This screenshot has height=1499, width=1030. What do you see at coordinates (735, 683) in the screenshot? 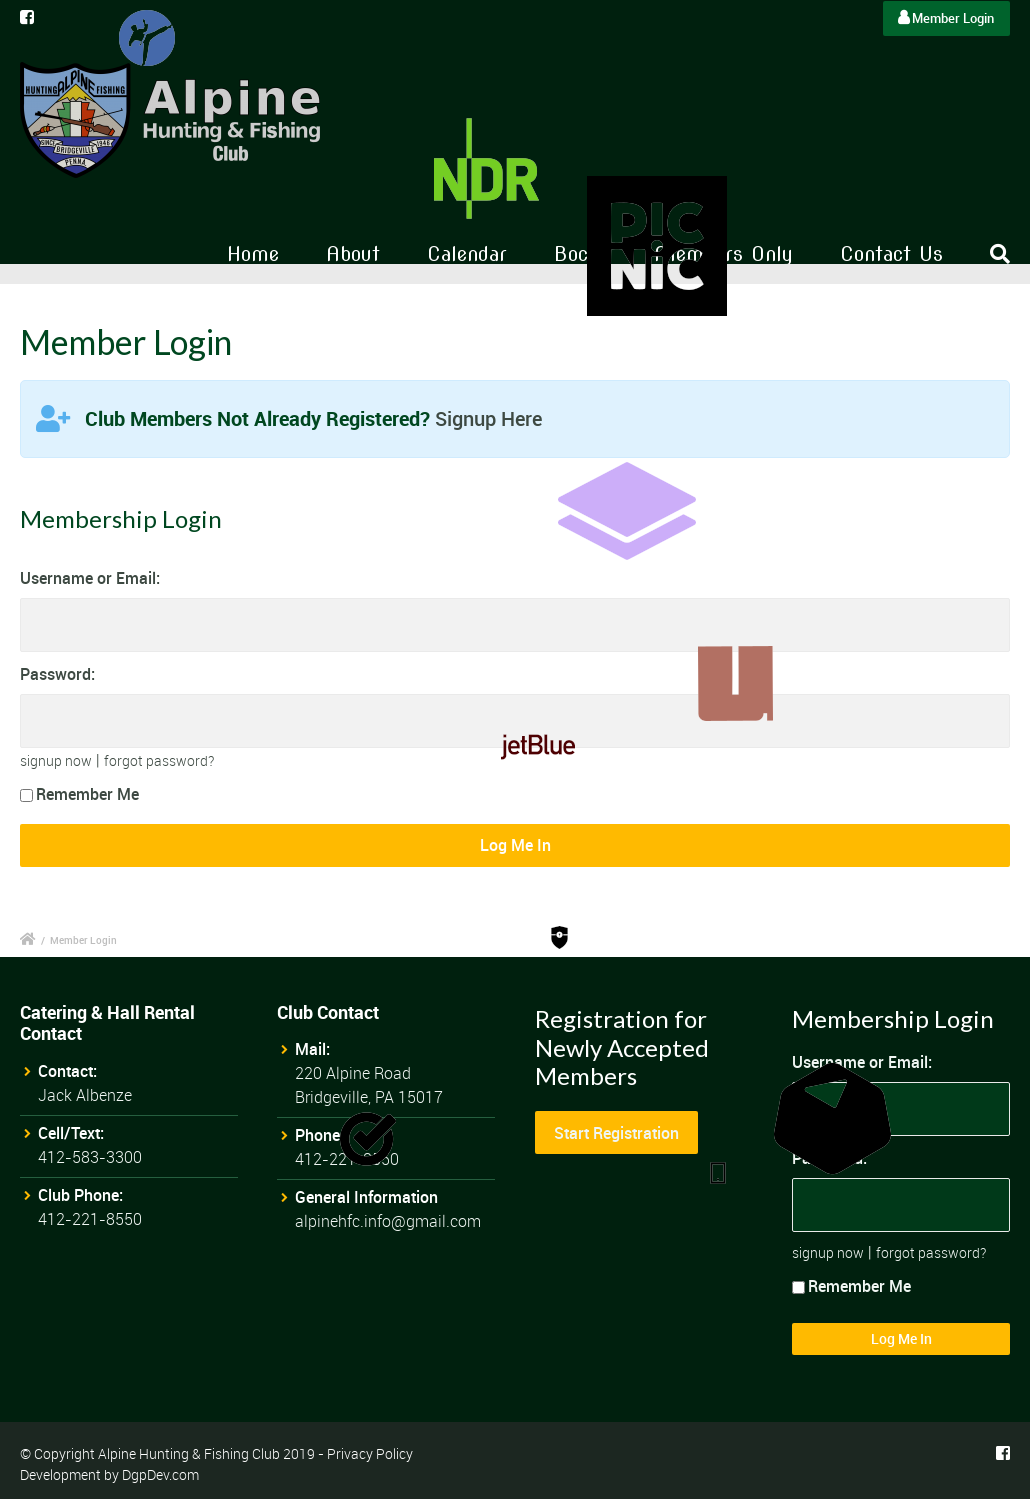
I see `uv python package manager logo` at bounding box center [735, 683].